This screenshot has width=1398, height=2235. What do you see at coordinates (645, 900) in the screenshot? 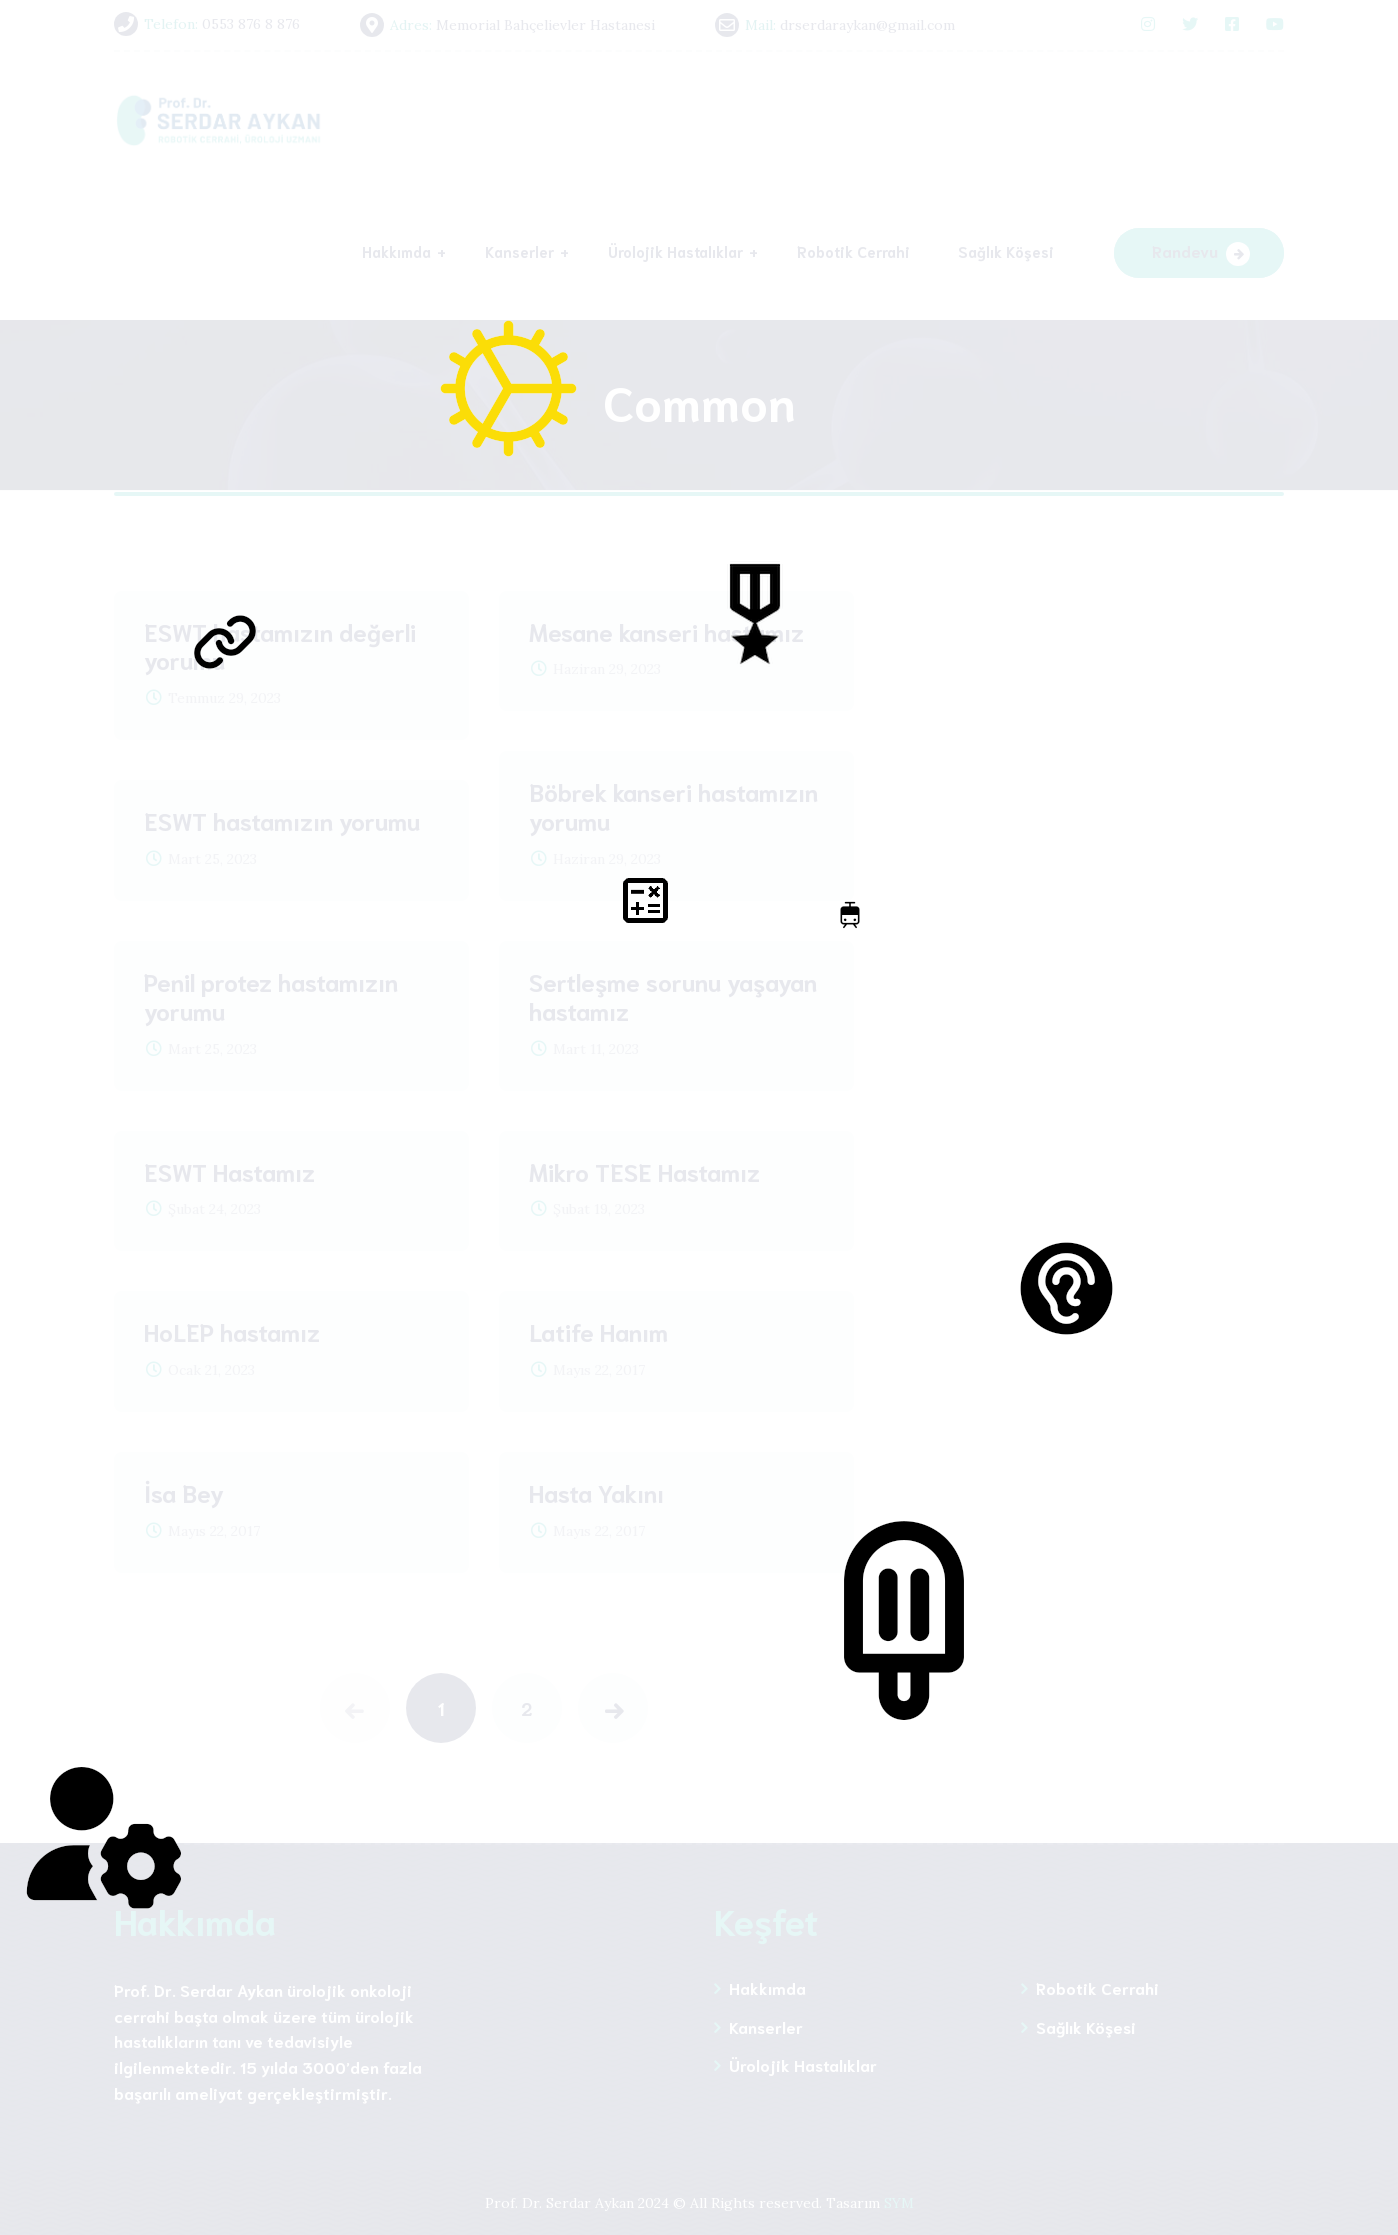
I see `open calculator` at bounding box center [645, 900].